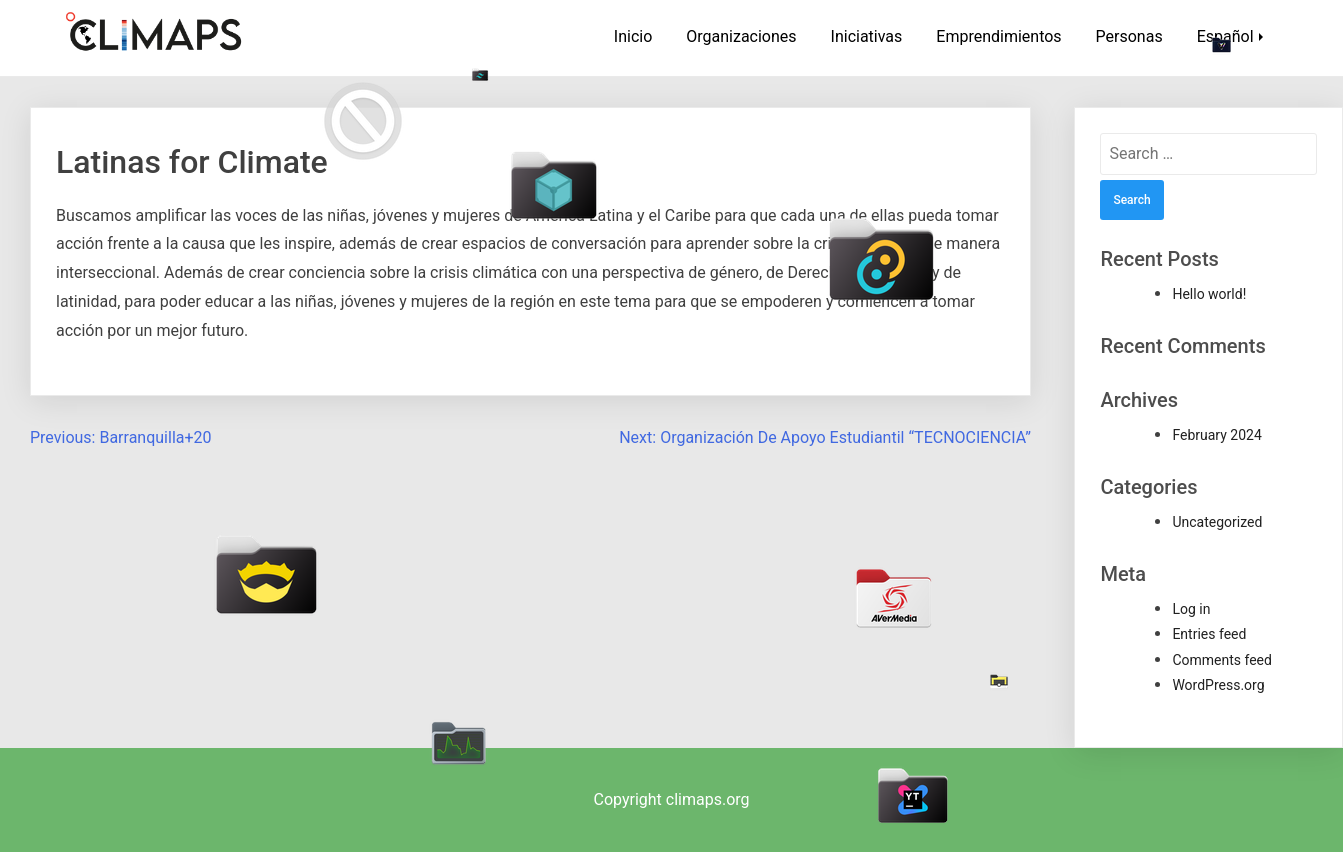 This screenshot has width=1343, height=852. Describe the element at coordinates (893, 600) in the screenshot. I see `open AverMedia application folder` at that location.